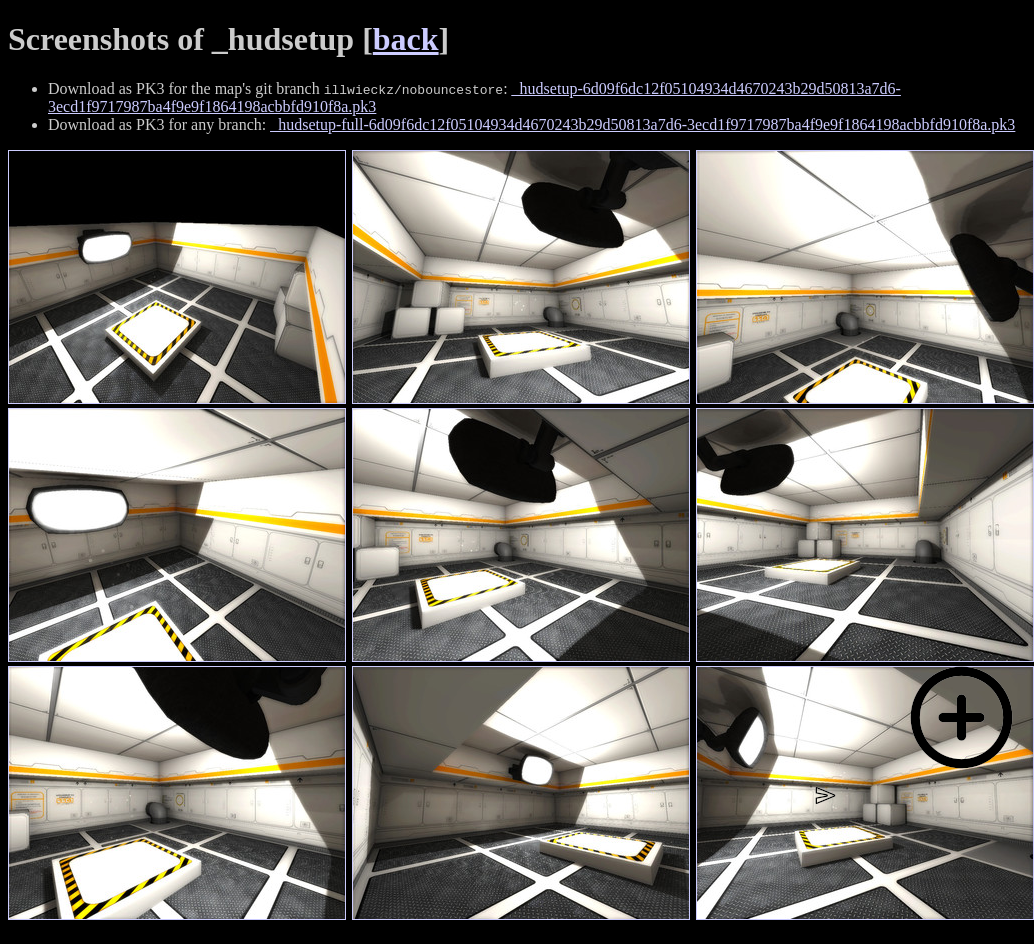 The height and width of the screenshot is (944, 1034). Describe the element at coordinates (825, 795) in the screenshot. I see `send a message or email` at that location.